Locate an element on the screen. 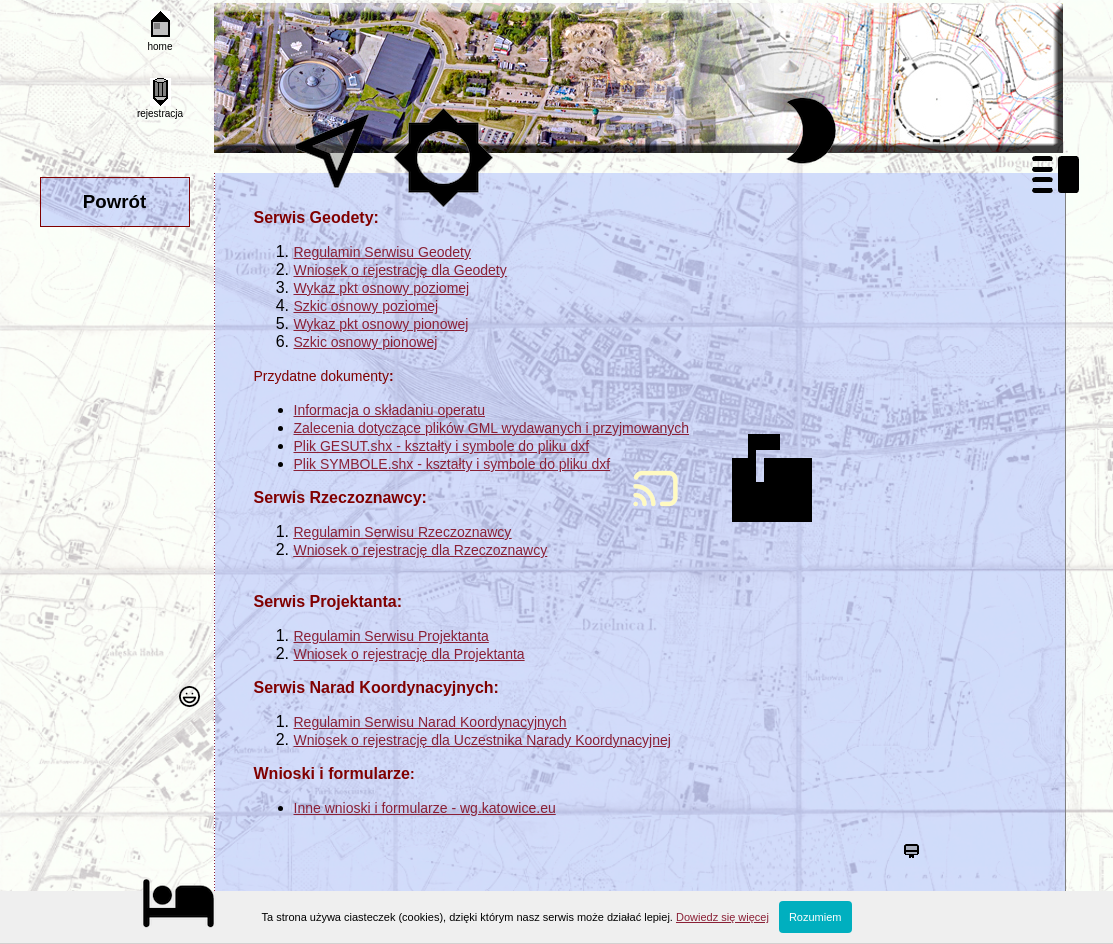  access navigation or directions is located at coordinates (332, 150).